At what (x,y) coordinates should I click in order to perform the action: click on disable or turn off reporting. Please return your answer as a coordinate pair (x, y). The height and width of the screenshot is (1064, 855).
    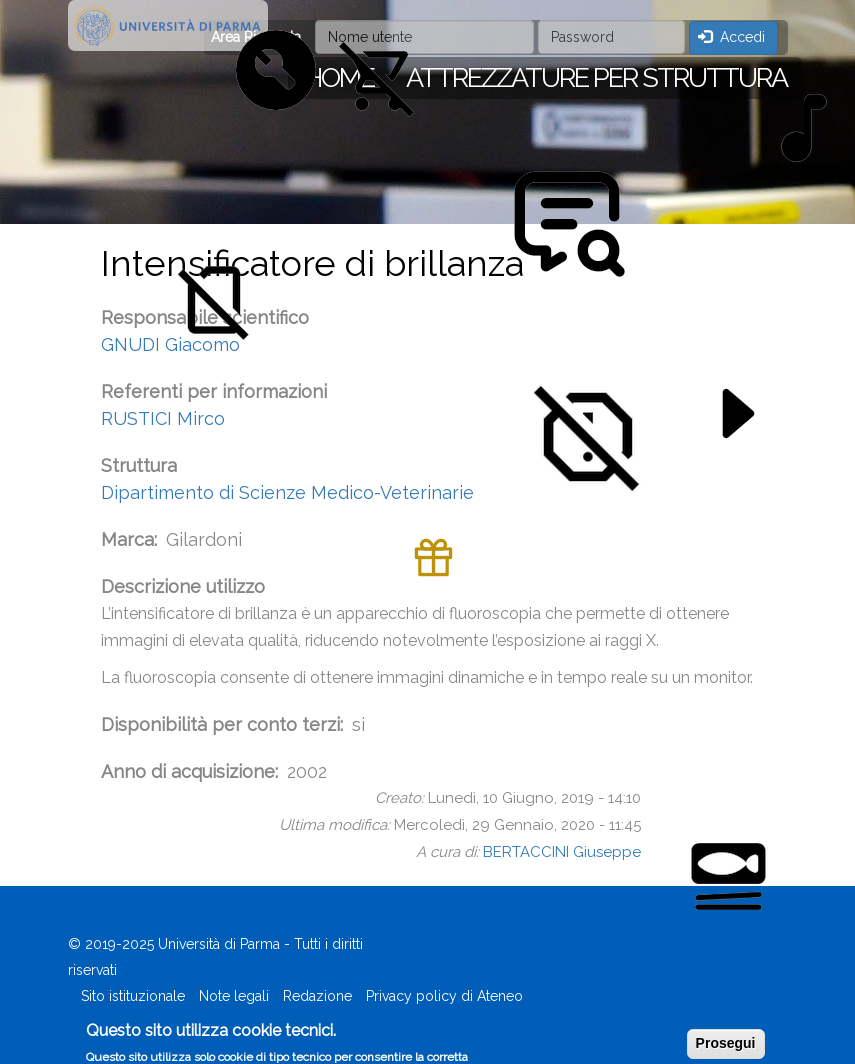
    Looking at the image, I should click on (588, 437).